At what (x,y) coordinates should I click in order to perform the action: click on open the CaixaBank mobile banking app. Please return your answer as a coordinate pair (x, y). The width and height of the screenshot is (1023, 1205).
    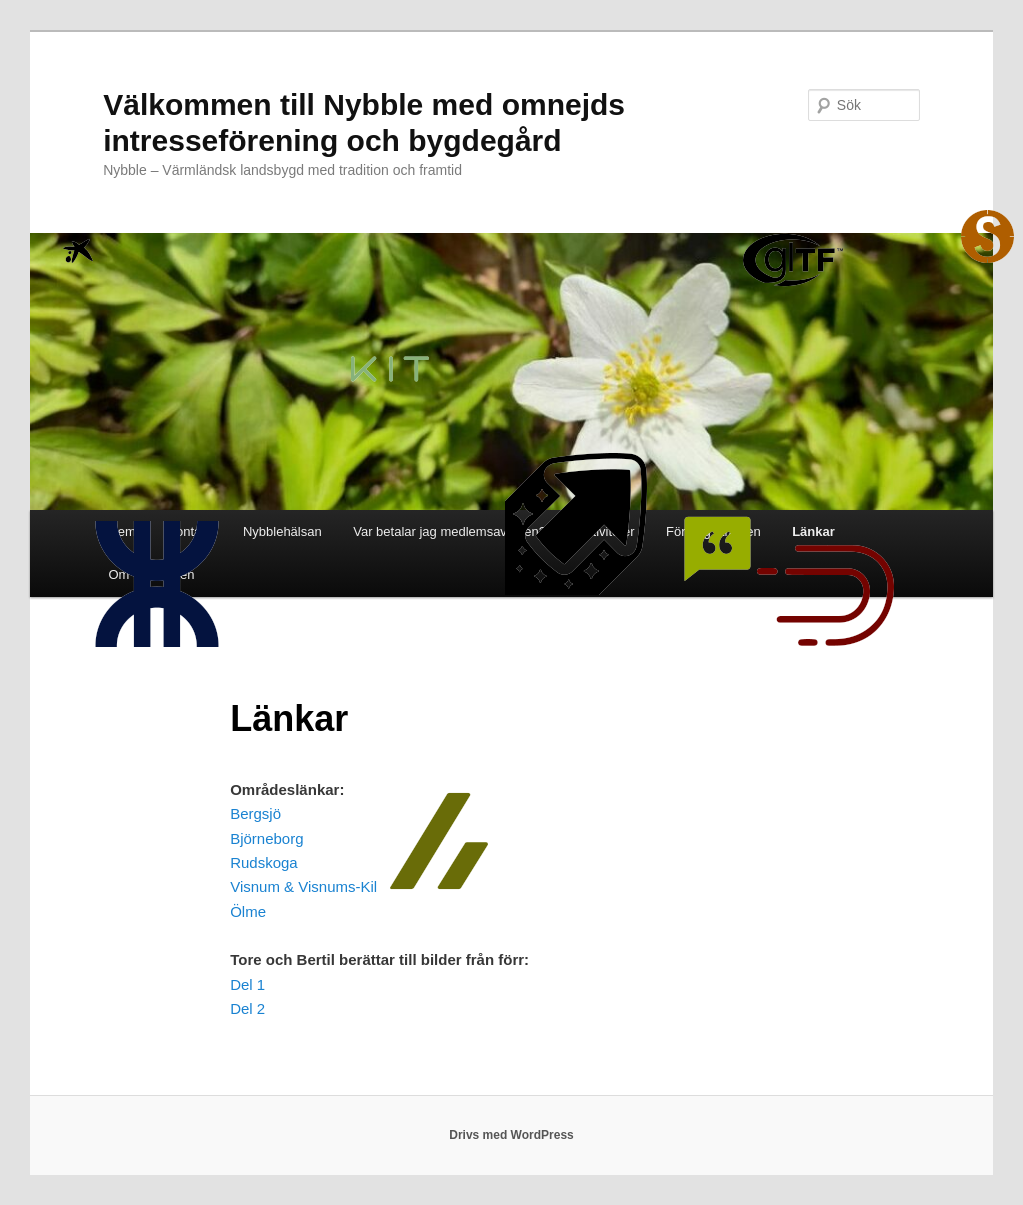
    Looking at the image, I should click on (78, 251).